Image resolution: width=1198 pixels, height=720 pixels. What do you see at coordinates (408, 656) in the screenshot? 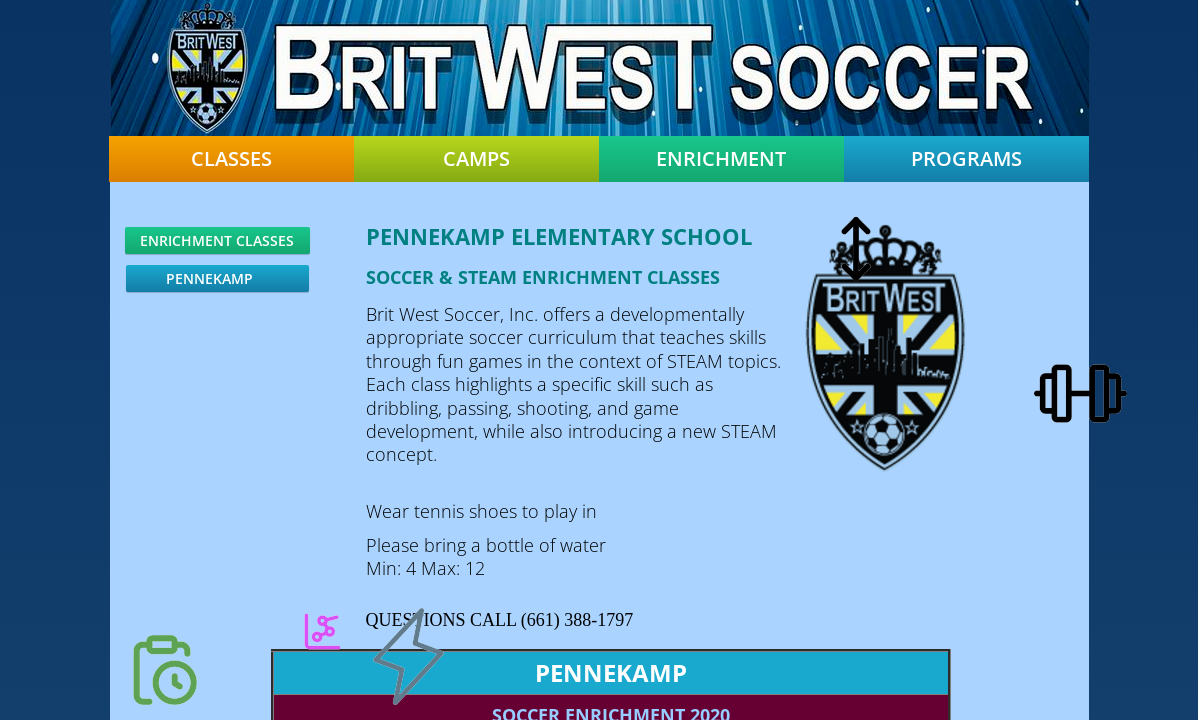
I see `indicates fast or instant action` at bounding box center [408, 656].